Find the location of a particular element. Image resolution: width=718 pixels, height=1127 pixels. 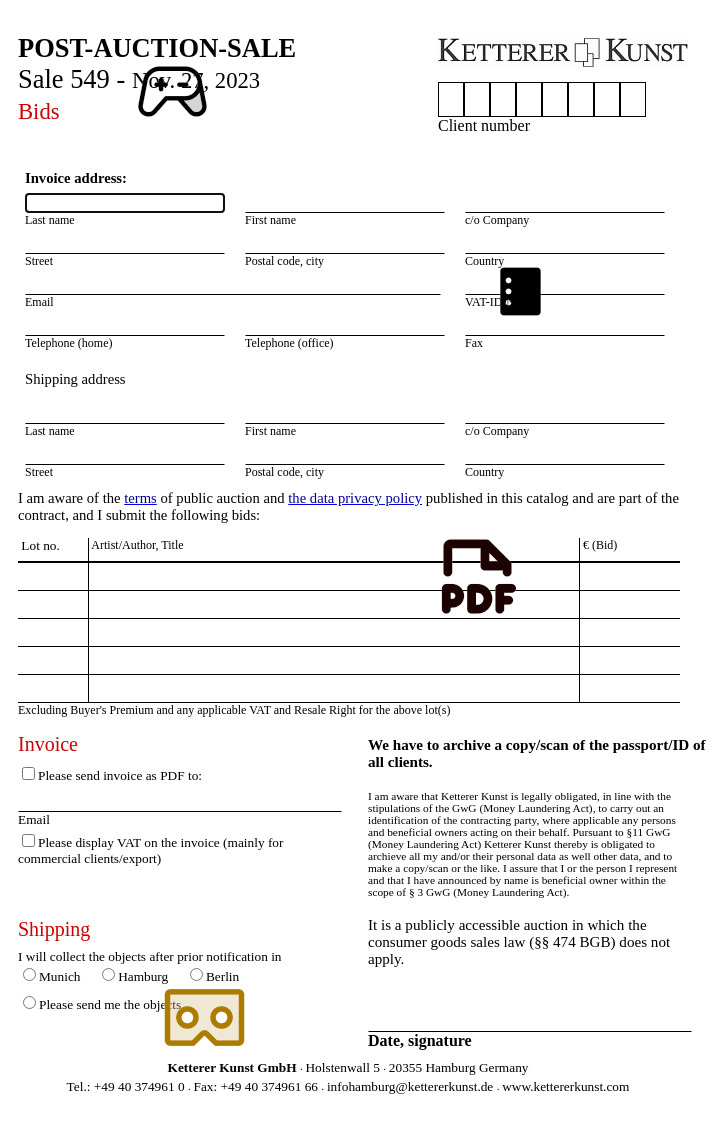

view or open a PDF document is located at coordinates (477, 579).